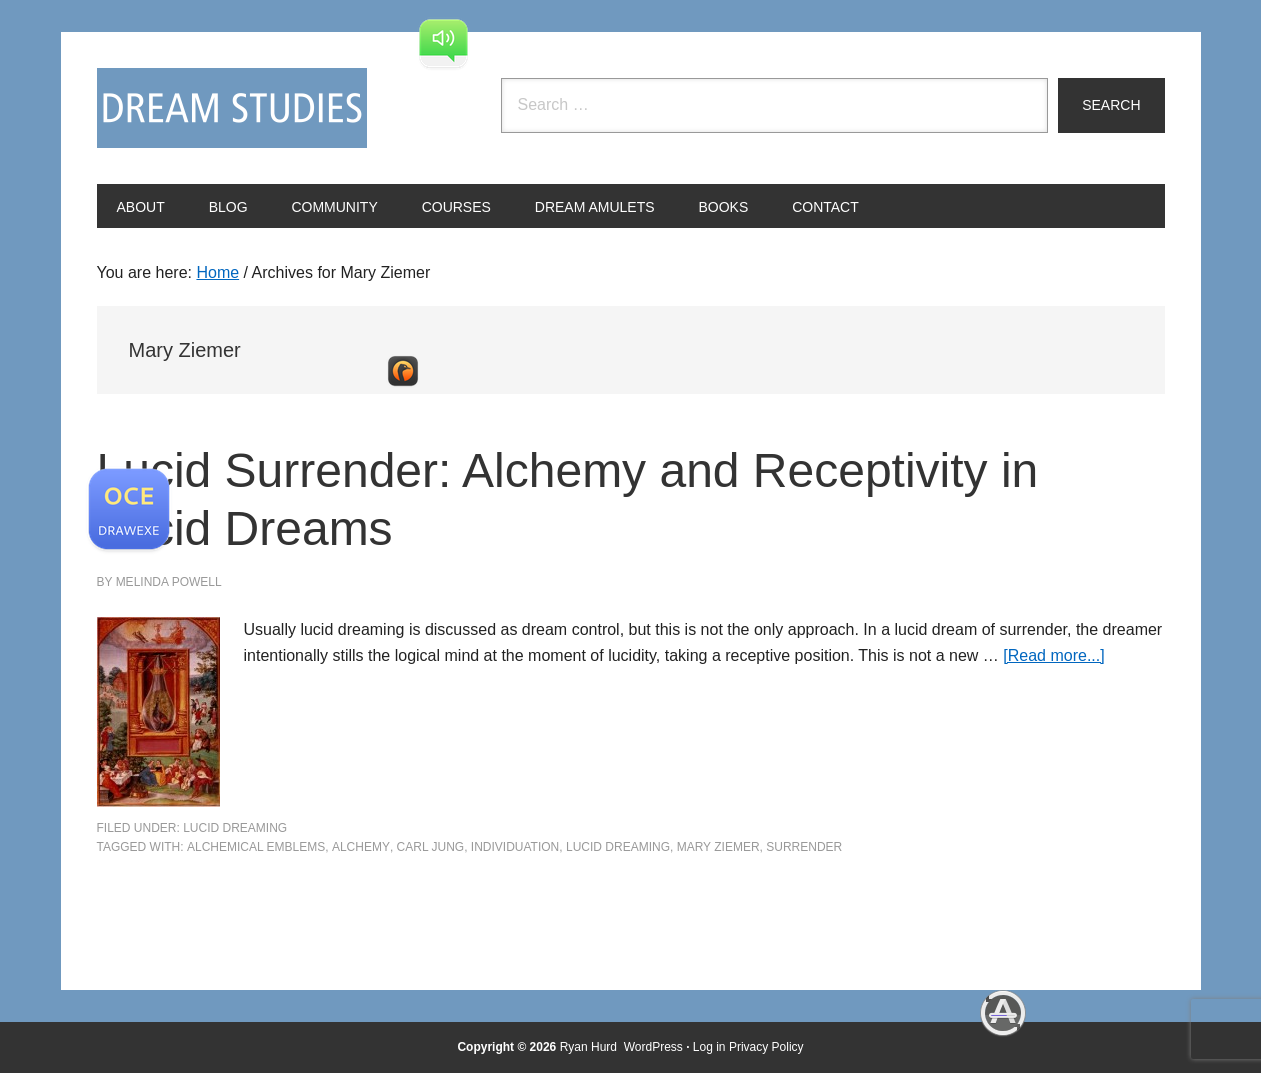  What do you see at coordinates (443, 43) in the screenshot?
I see `open kmouth text-to-speech application` at bounding box center [443, 43].